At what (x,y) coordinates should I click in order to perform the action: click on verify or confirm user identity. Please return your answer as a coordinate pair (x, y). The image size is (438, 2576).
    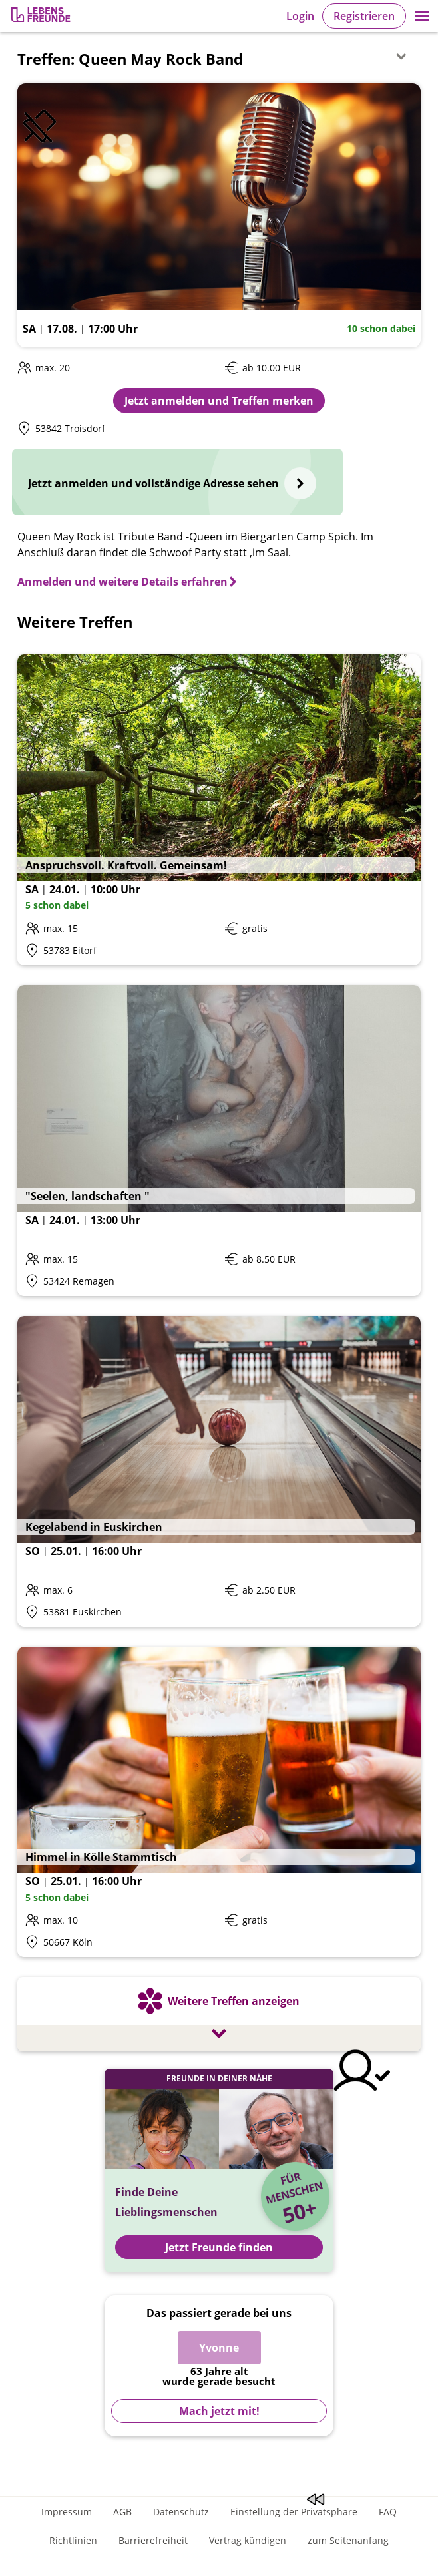
    Looking at the image, I should click on (360, 2072).